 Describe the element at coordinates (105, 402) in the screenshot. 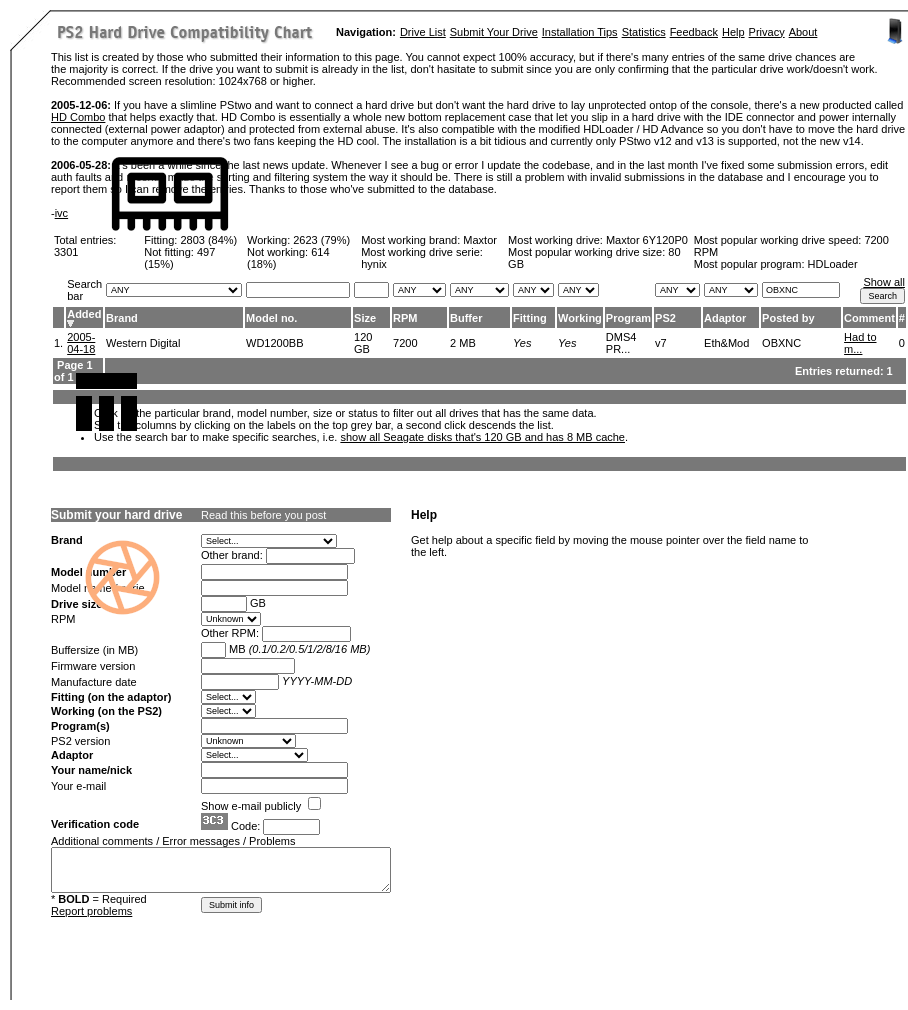

I see `view data in table format` at that location.